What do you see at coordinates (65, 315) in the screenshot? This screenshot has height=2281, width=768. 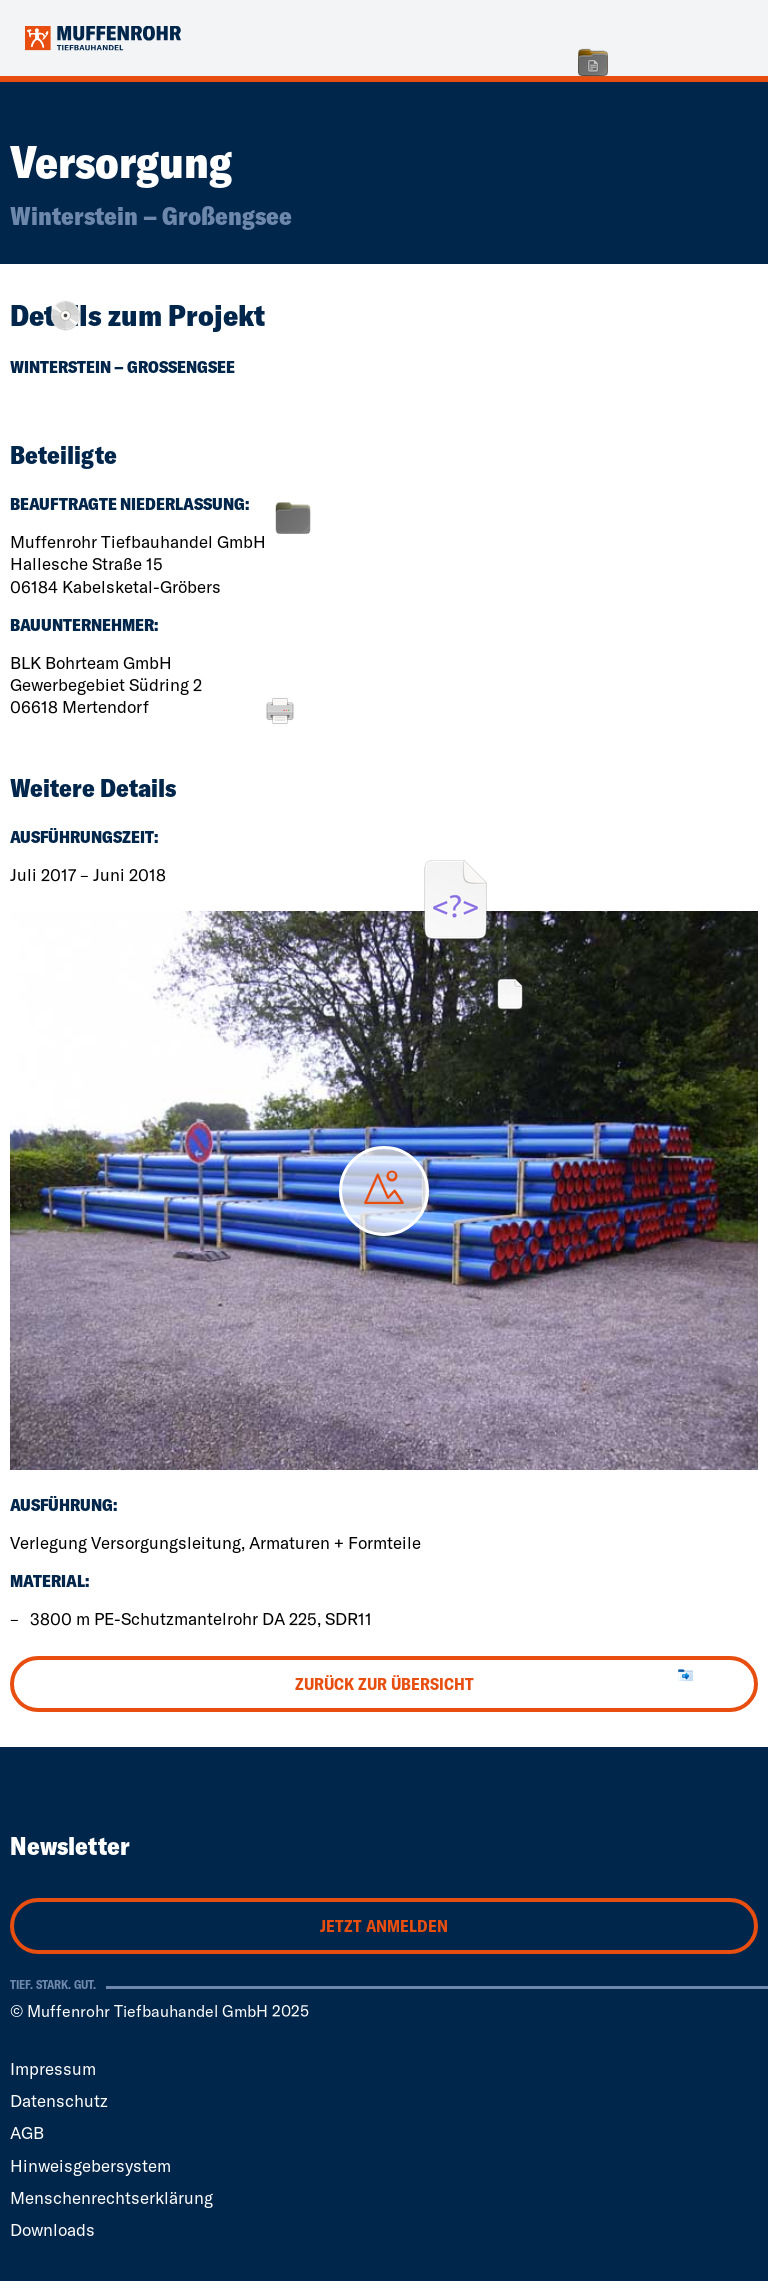 I see `indicates a blu-ray disc or optical media device` at bounding box center [65, 315].